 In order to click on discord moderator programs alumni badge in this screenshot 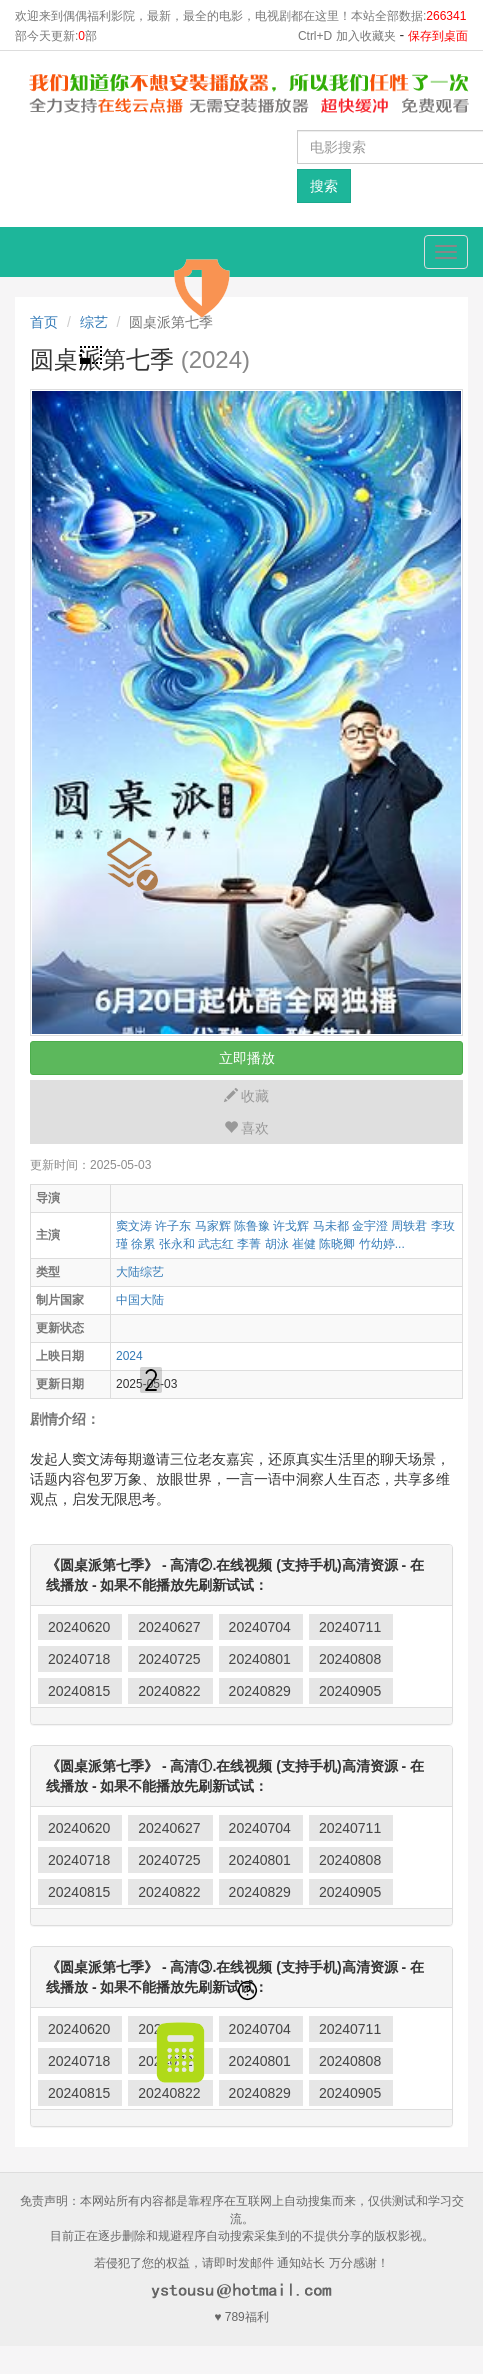, I will do `click(202, 288)`.